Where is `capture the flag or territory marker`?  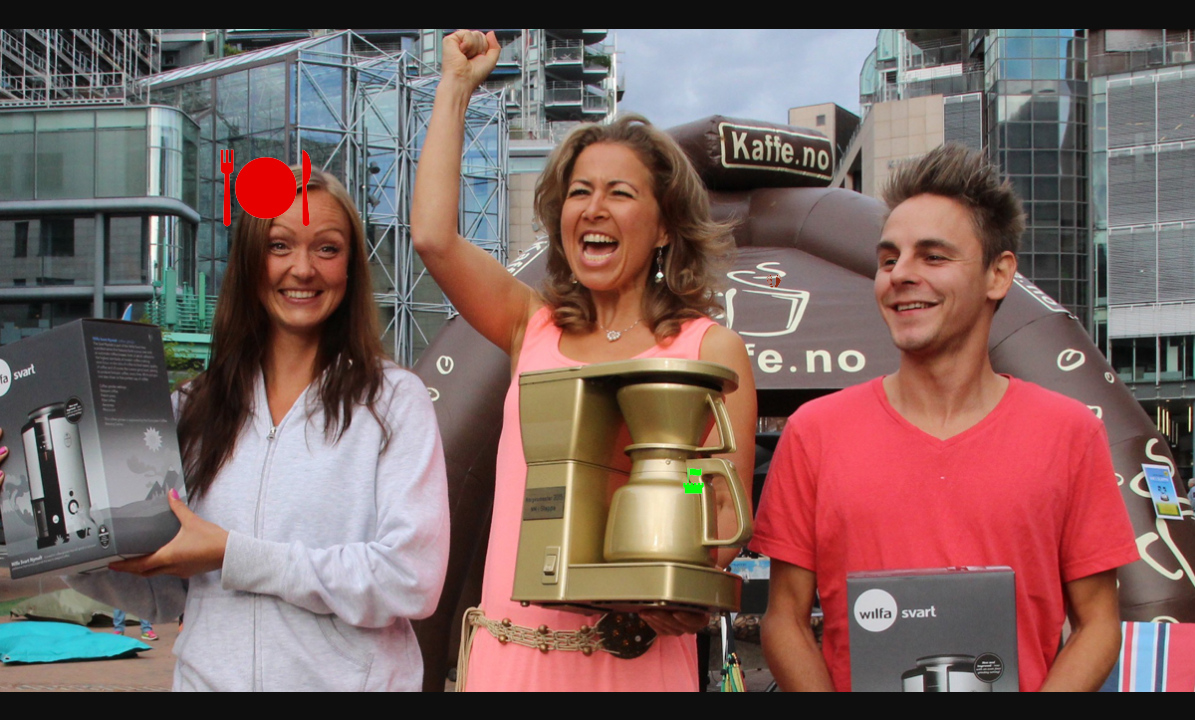 capture the flag or territory marker is located at coordinates (693, 480).